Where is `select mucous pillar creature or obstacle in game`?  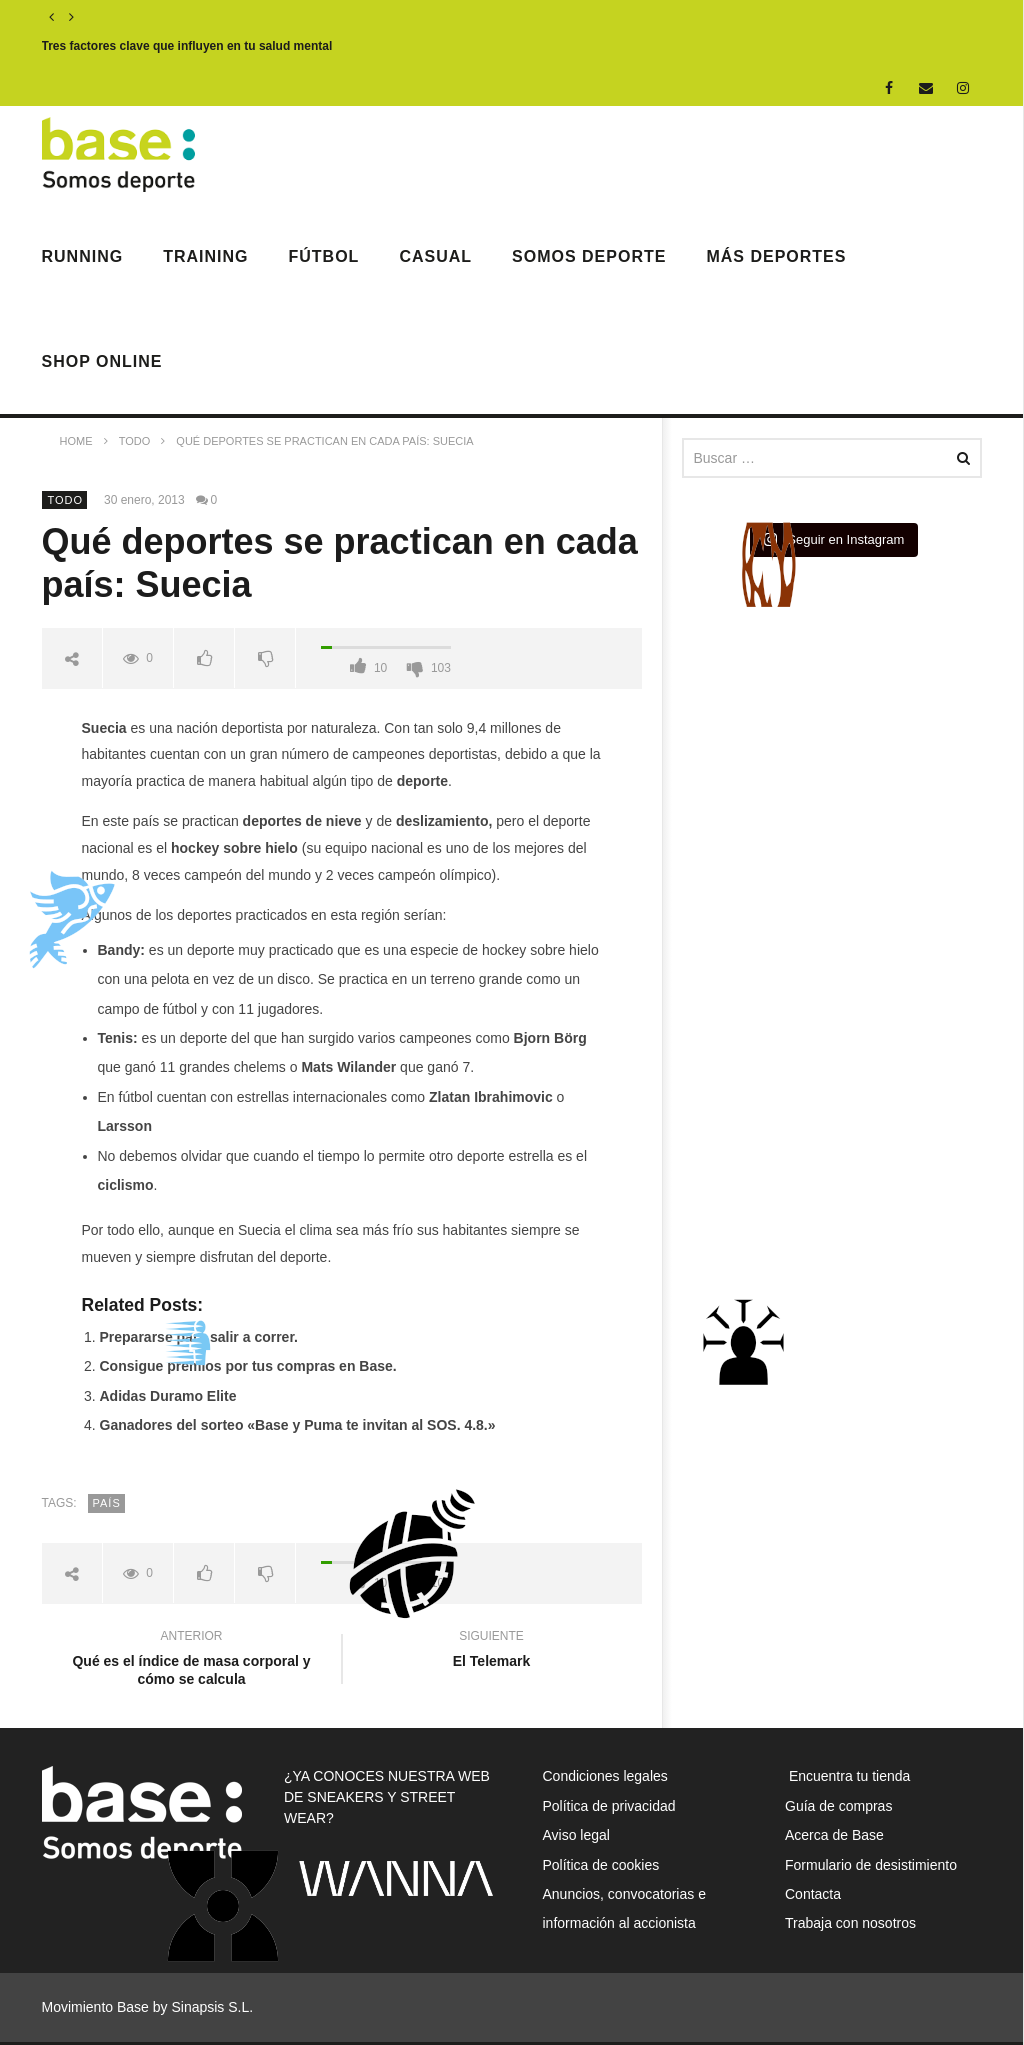
select mucous pillar creature or obstacle in game is located at coordinates (768, 564).